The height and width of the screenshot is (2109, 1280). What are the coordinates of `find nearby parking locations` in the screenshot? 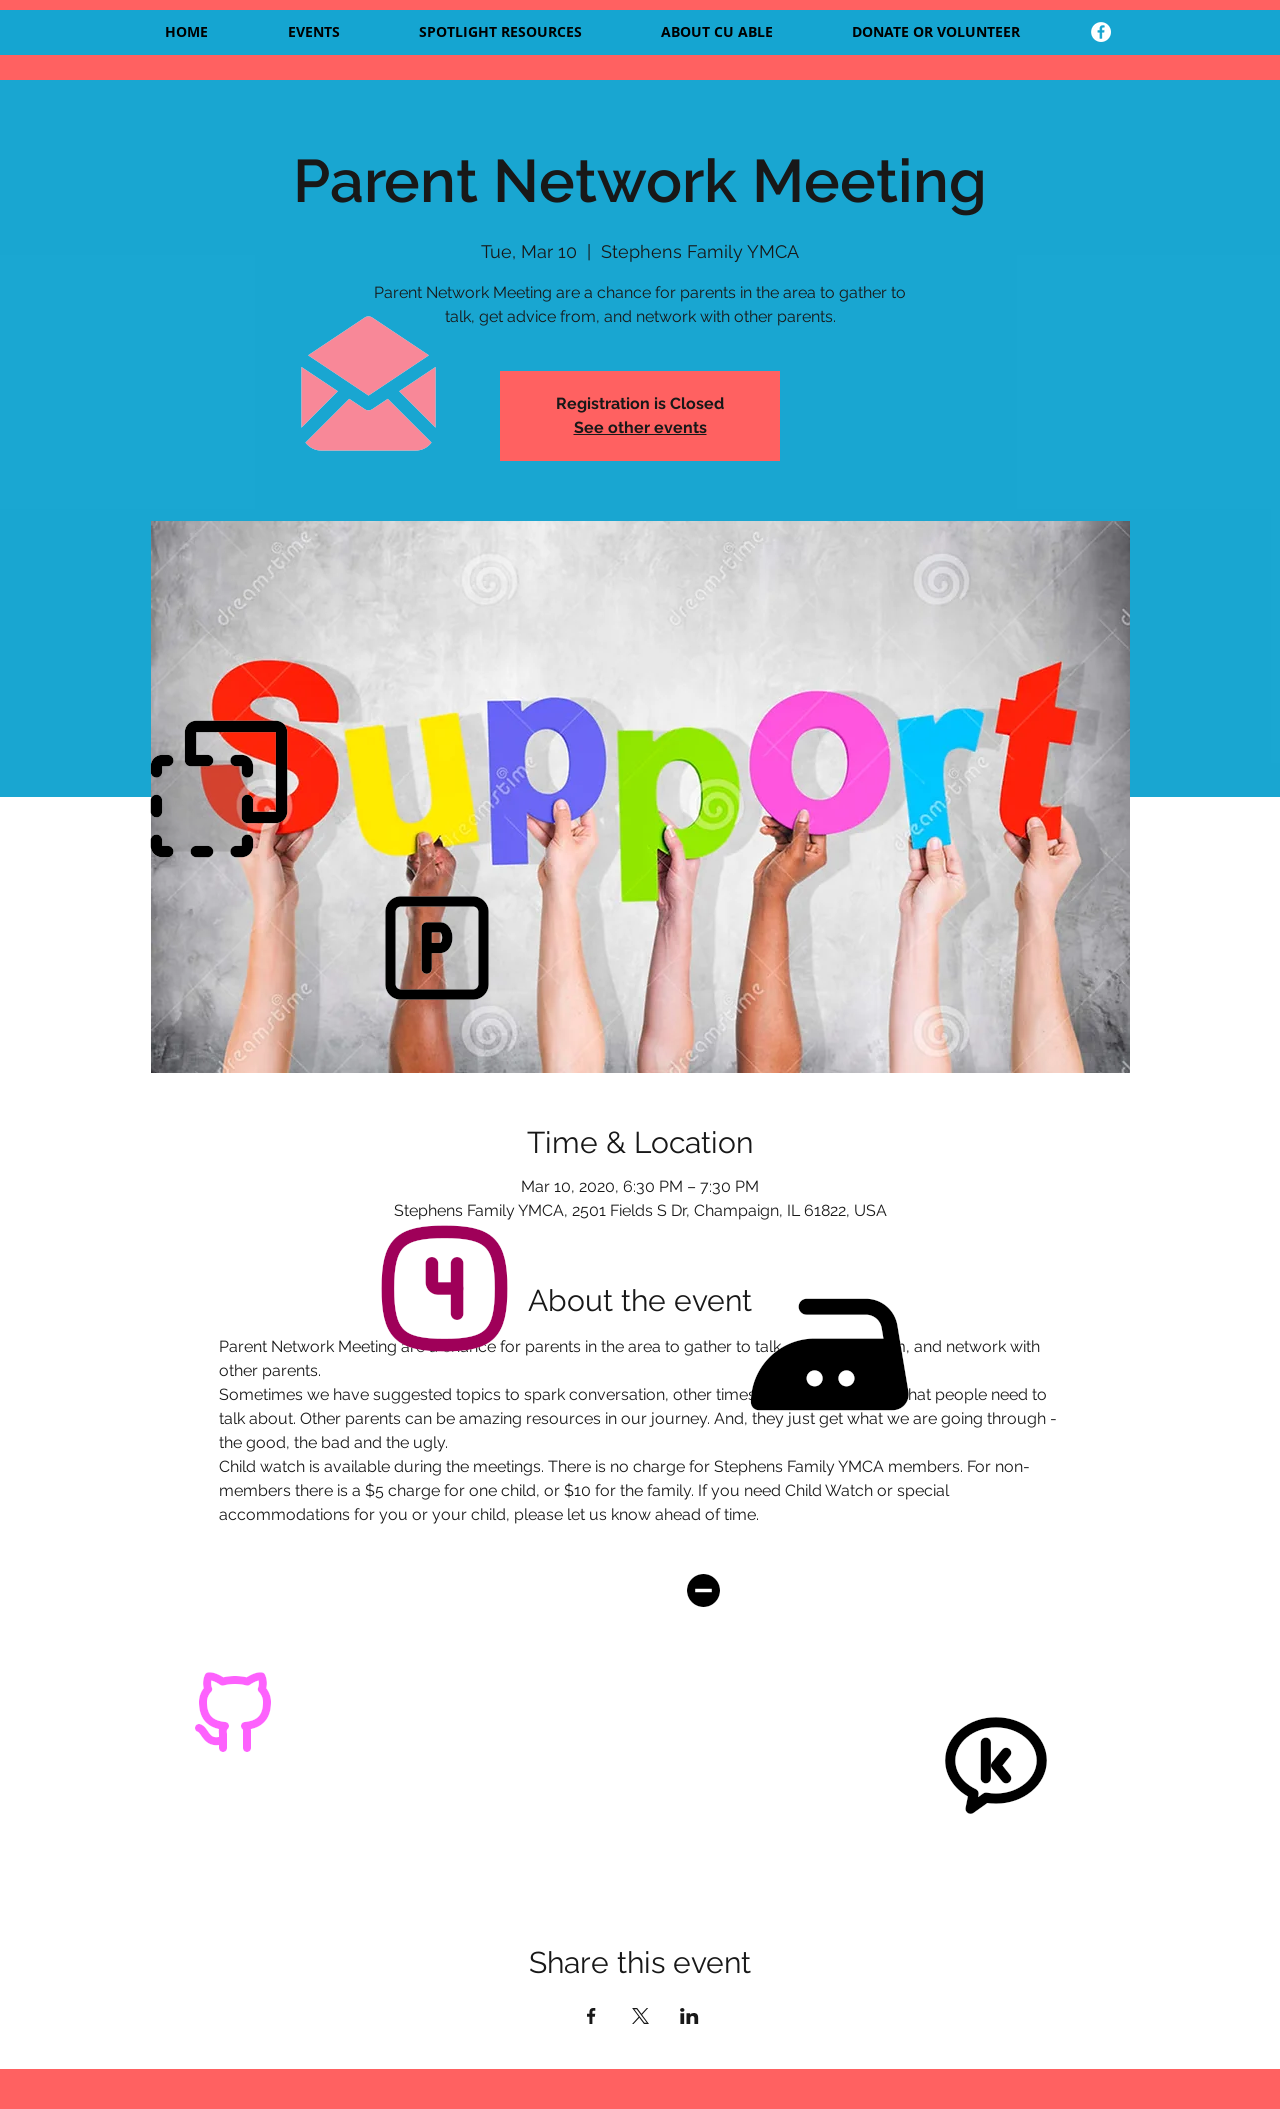 It's located at (437, 948).